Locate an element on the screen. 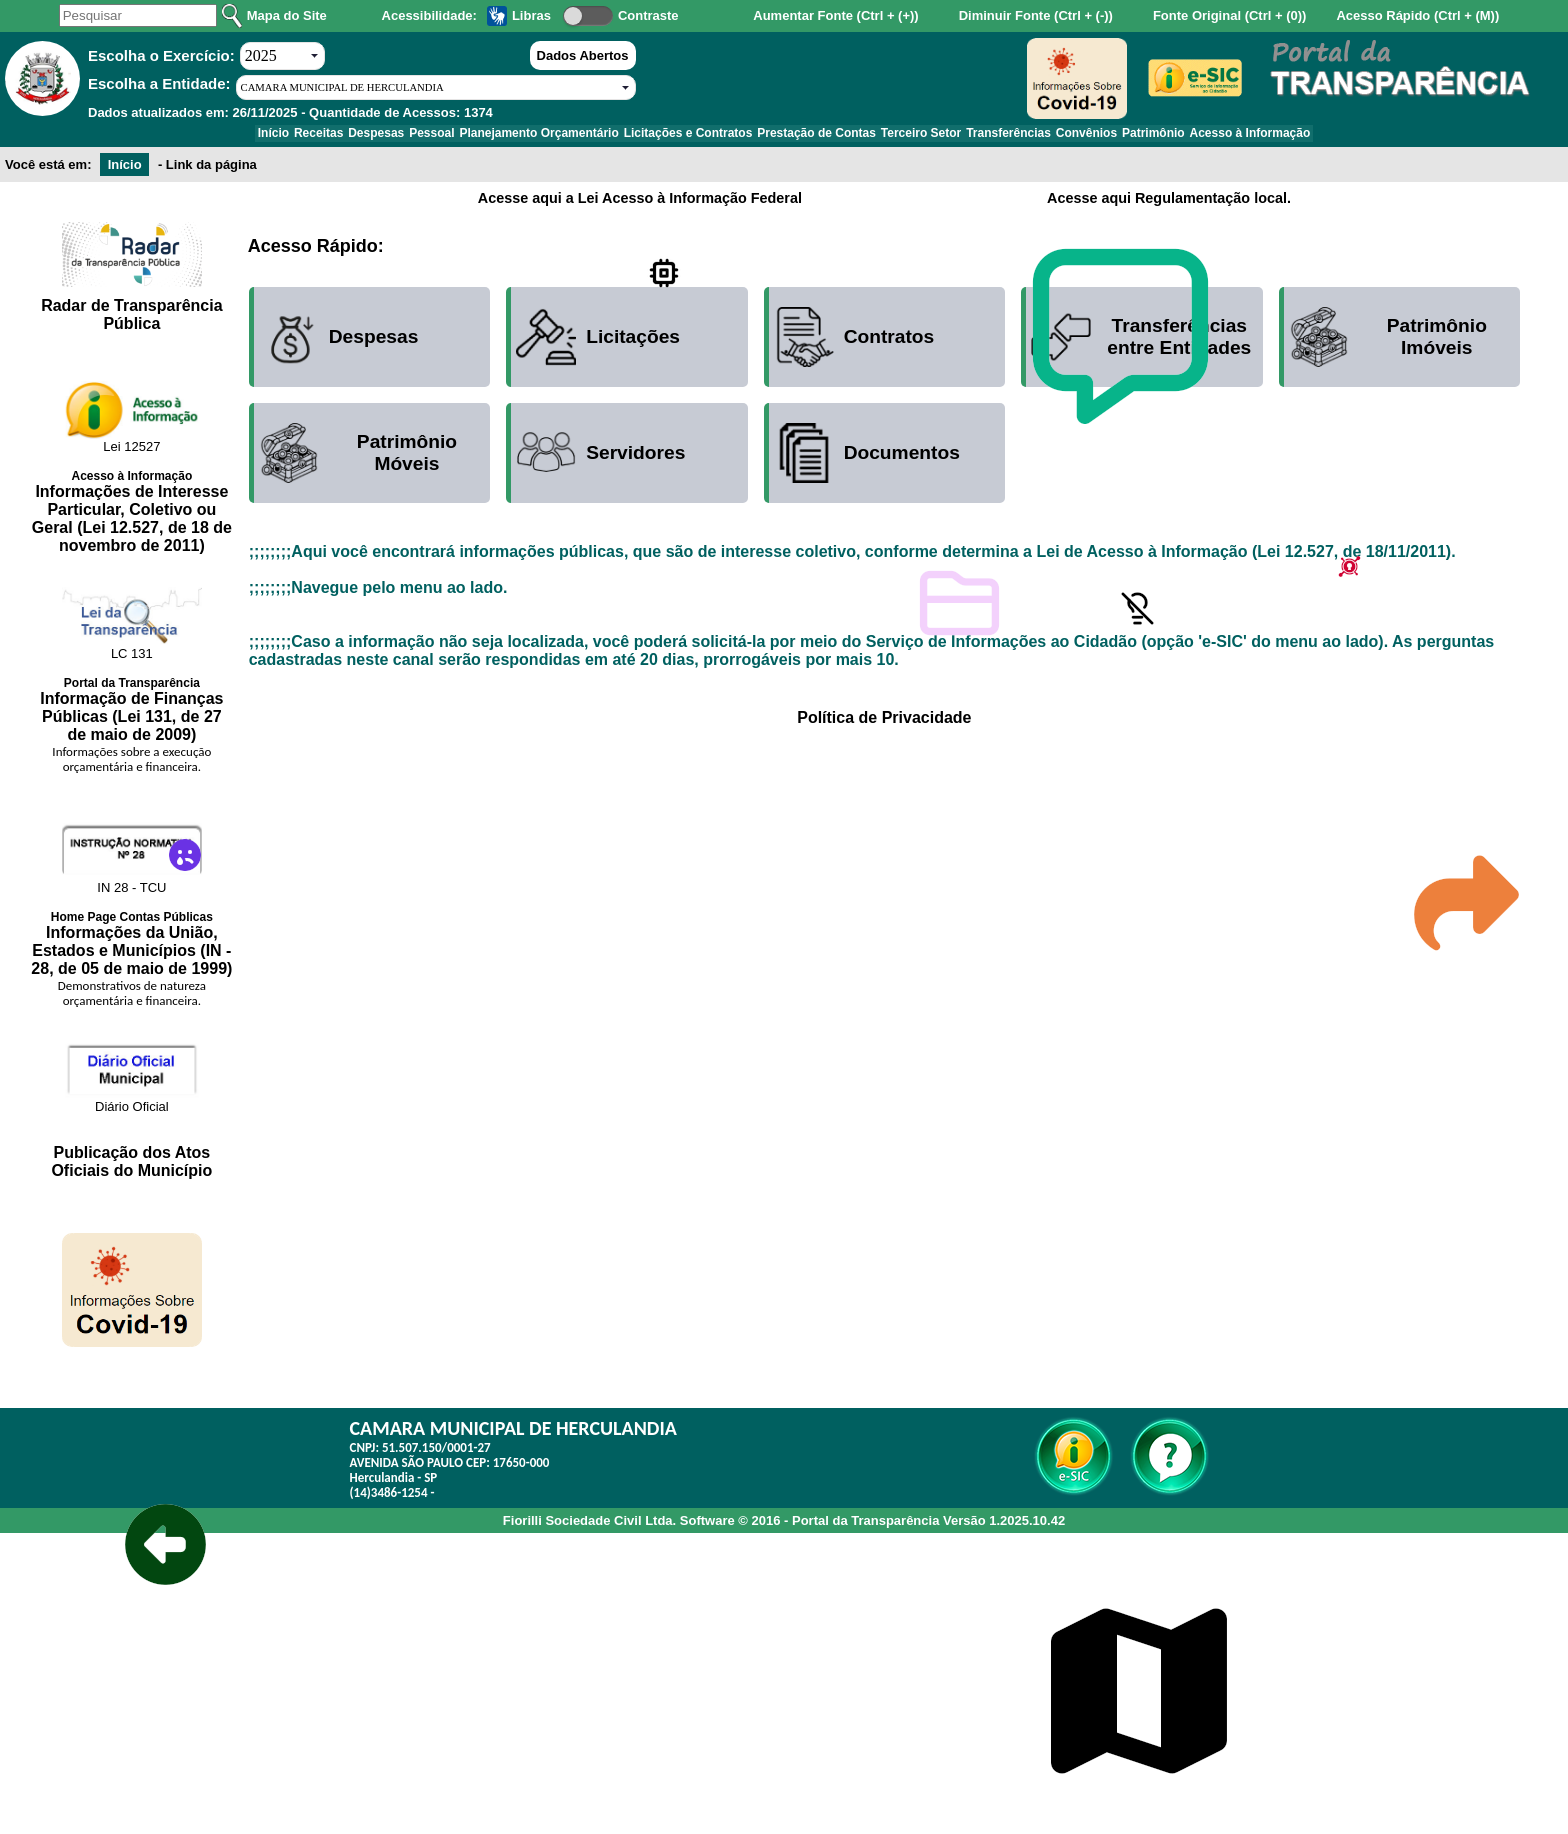 The image size is (1568, 1834). indicates an error or failed action is located at coordinates (185, 855).